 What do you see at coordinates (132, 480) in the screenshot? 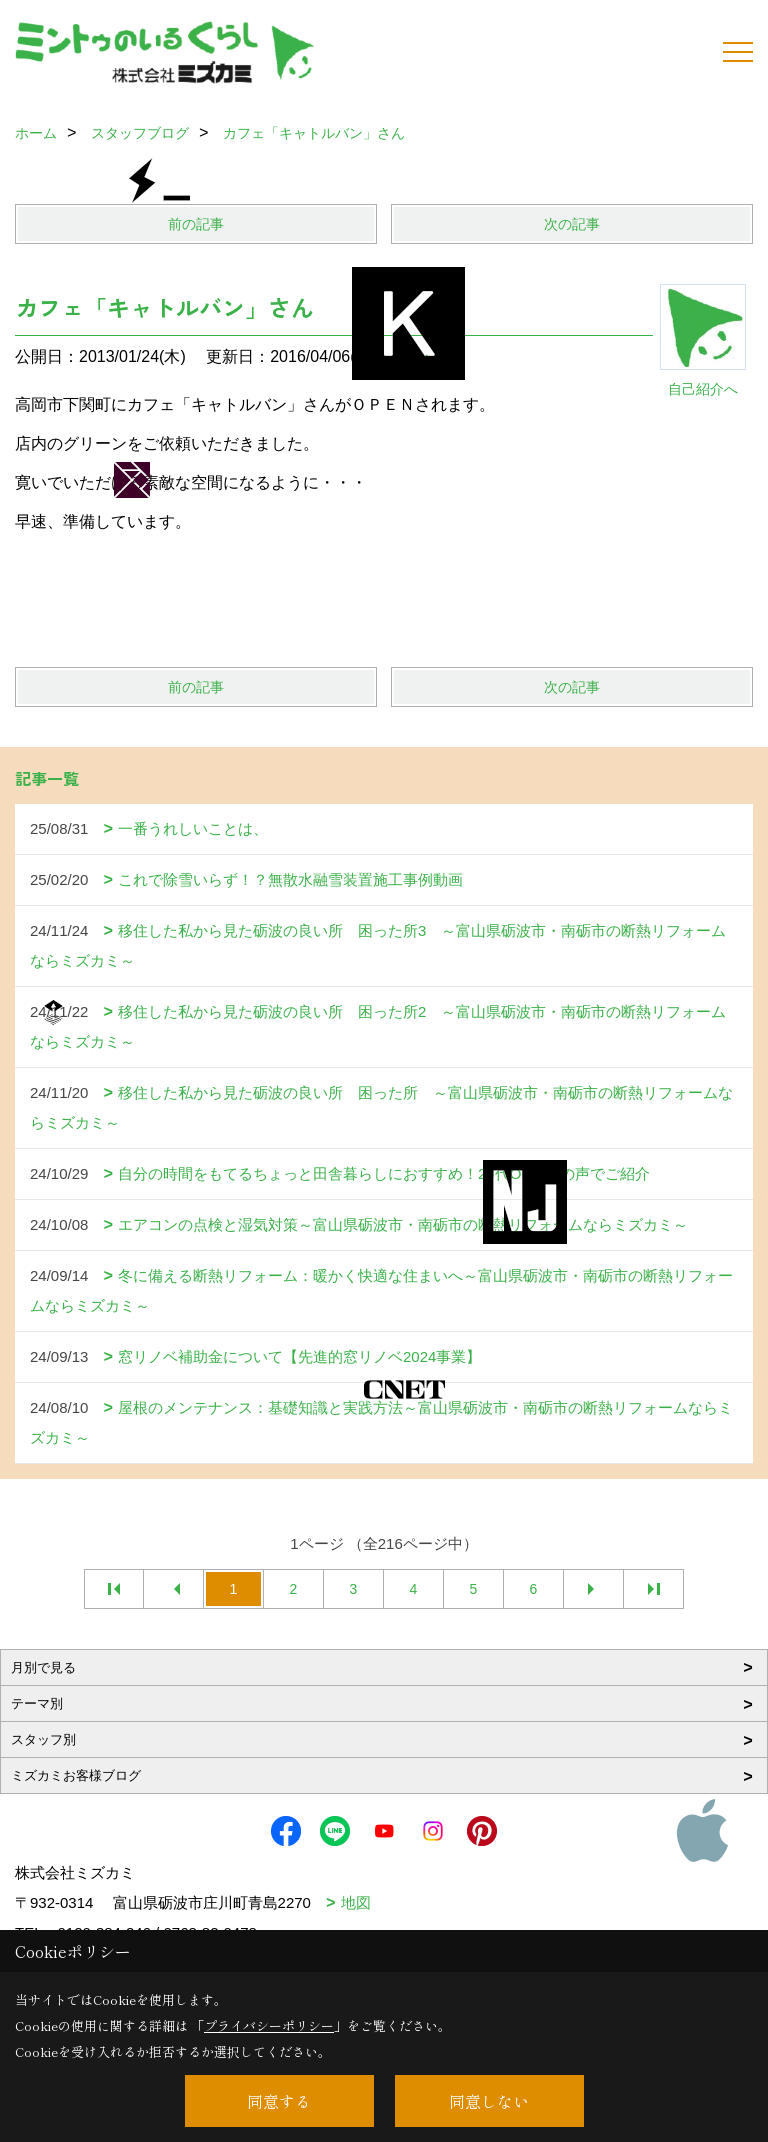
I see `elm programming language logo` at bounding box center [132, 480].